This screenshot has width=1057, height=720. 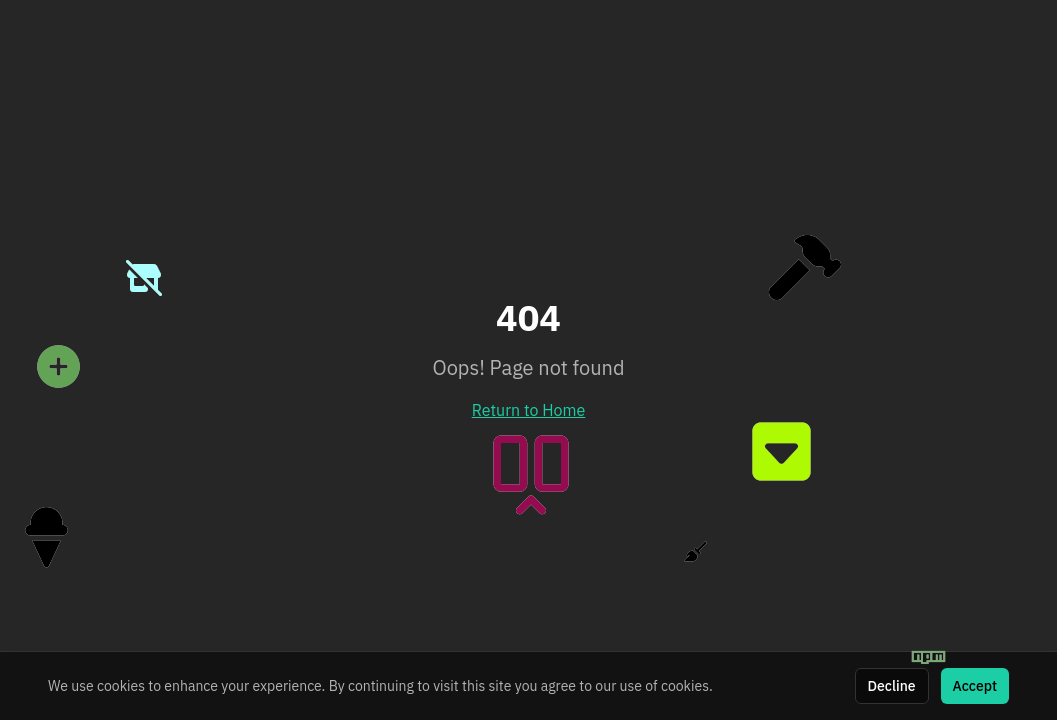 I want to click on align items to bottom edge, so click(x=531, y=473).